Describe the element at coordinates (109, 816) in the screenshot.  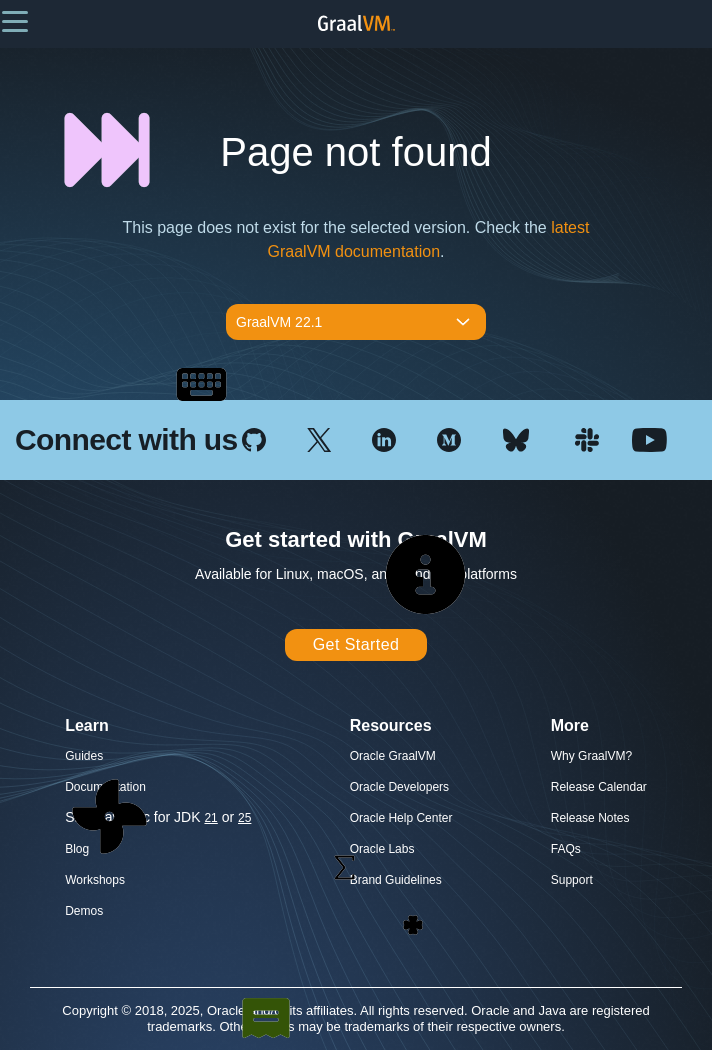
I see `toggle fan or ventilation control` at that location.